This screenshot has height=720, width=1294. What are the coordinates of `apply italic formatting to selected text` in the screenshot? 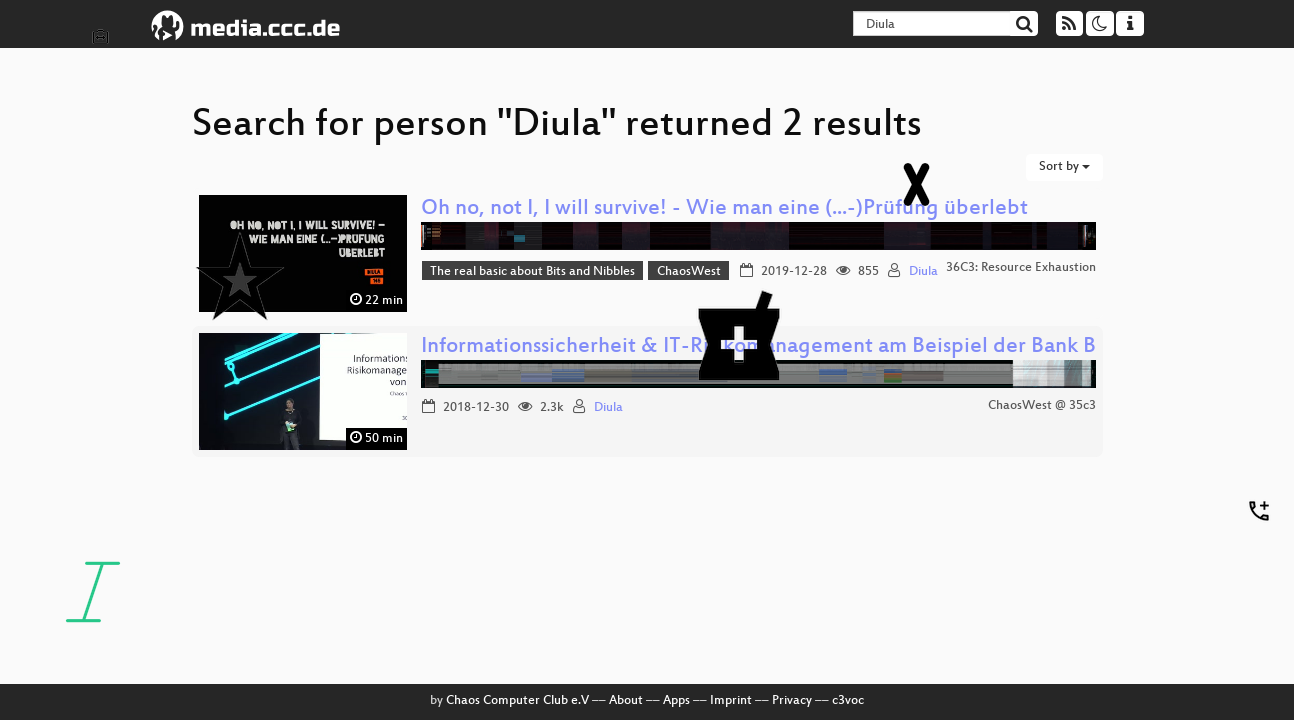 It's located at (93, 592).